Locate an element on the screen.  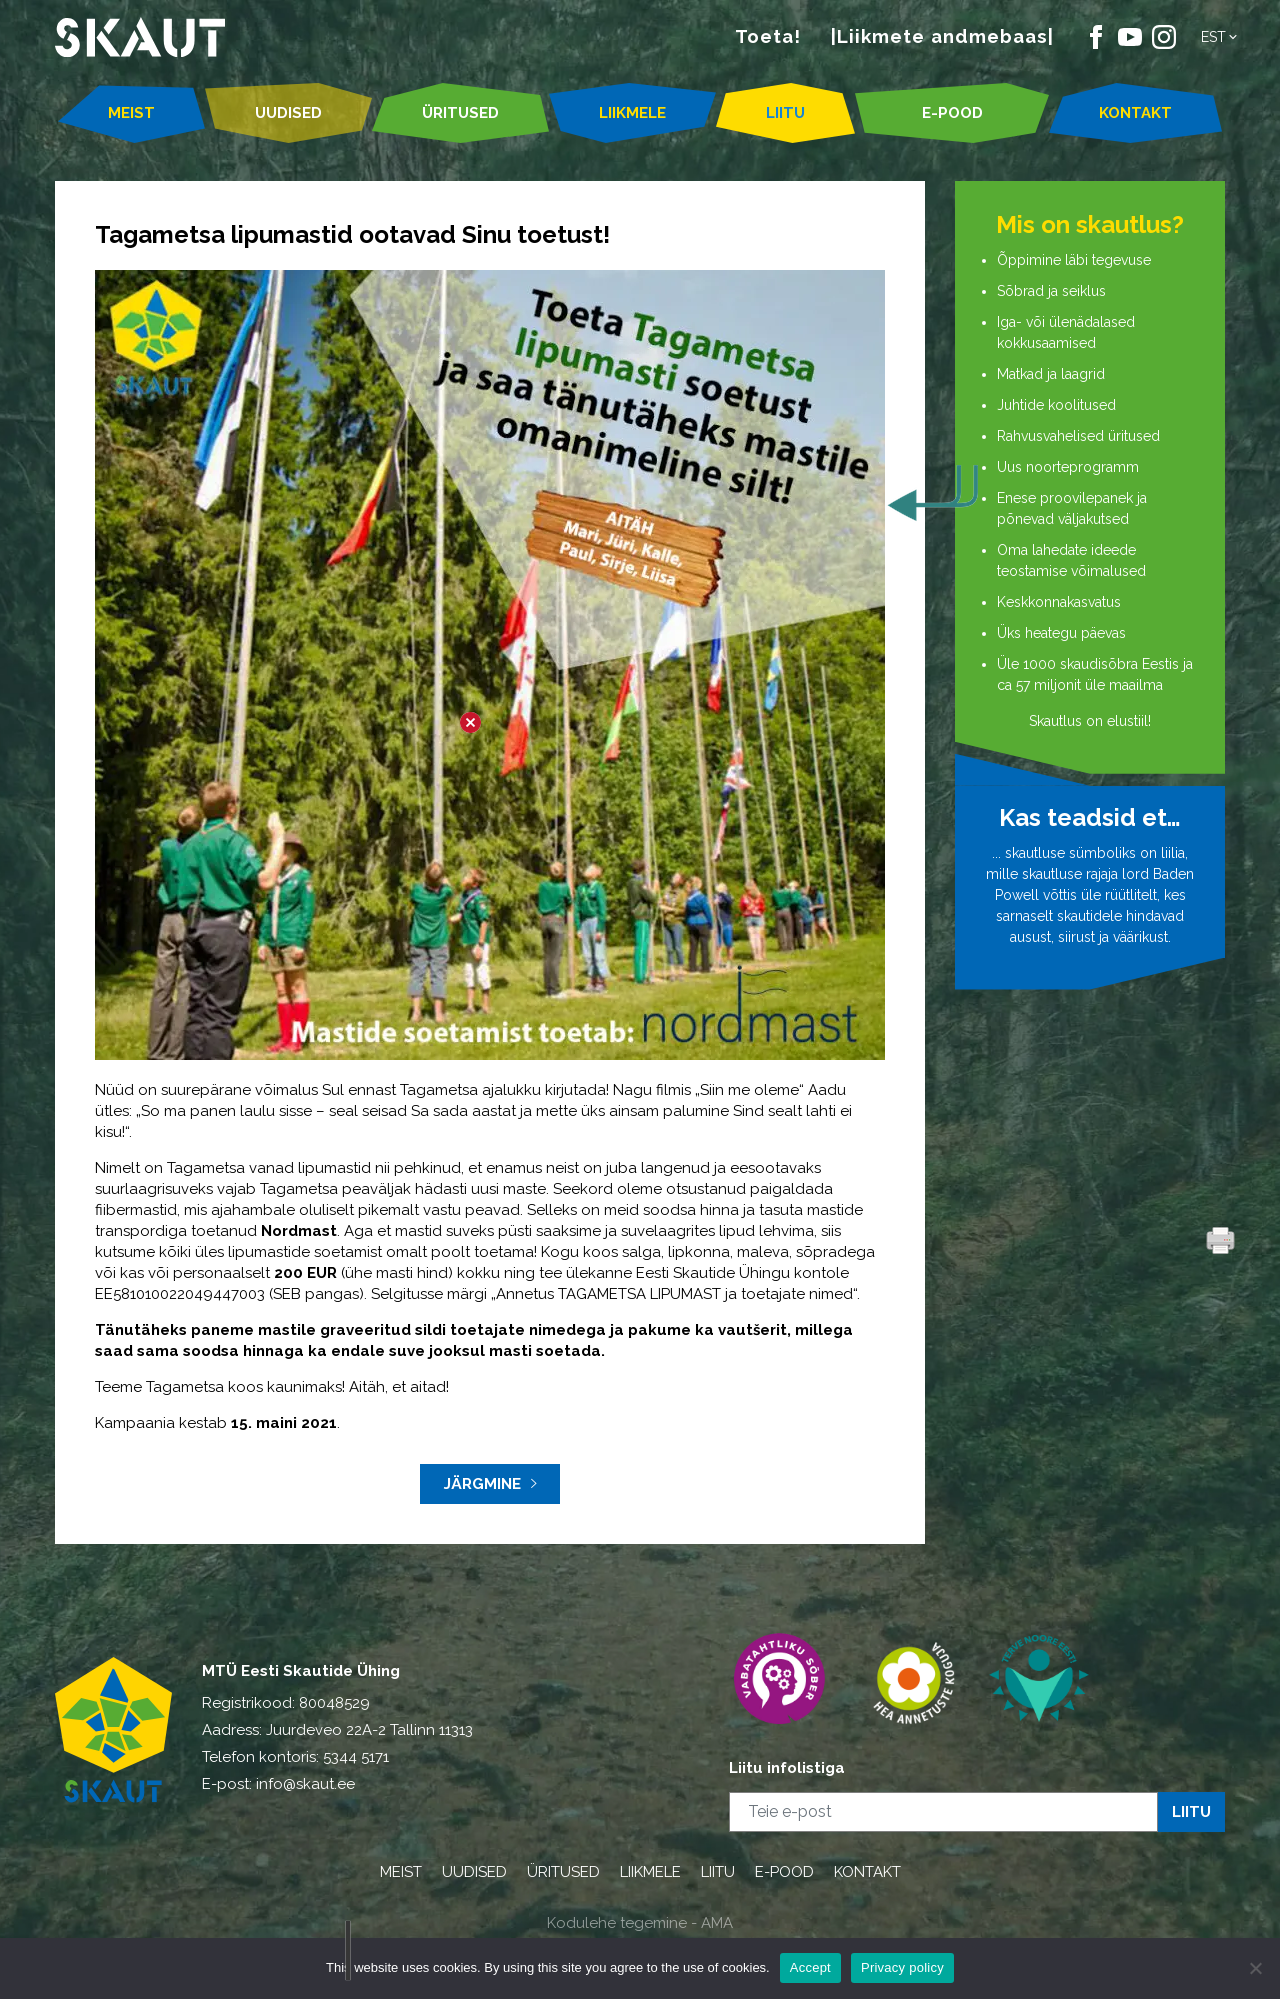
print the current document is located at coordinates (1220, 1240).